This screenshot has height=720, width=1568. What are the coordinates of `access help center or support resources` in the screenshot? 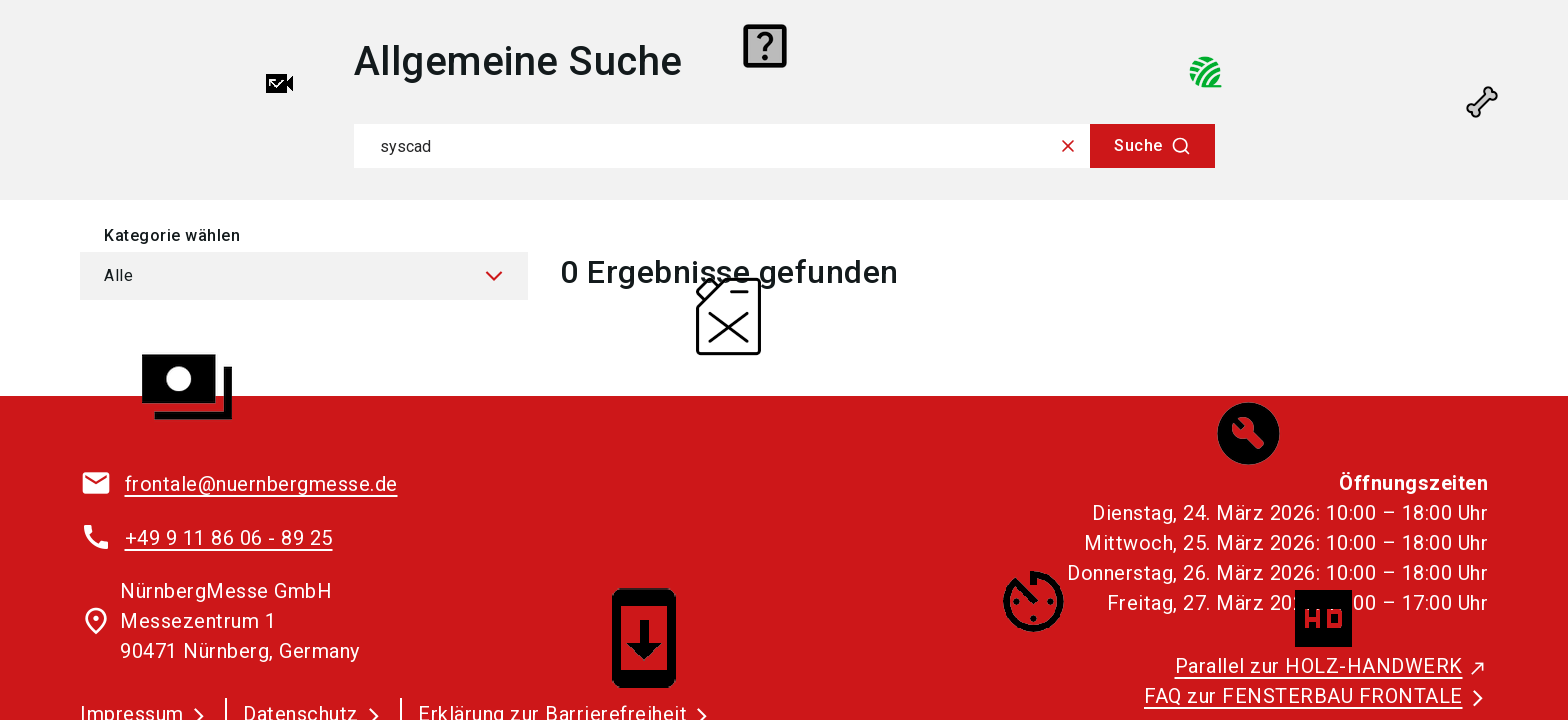 It's located at (765, 46).